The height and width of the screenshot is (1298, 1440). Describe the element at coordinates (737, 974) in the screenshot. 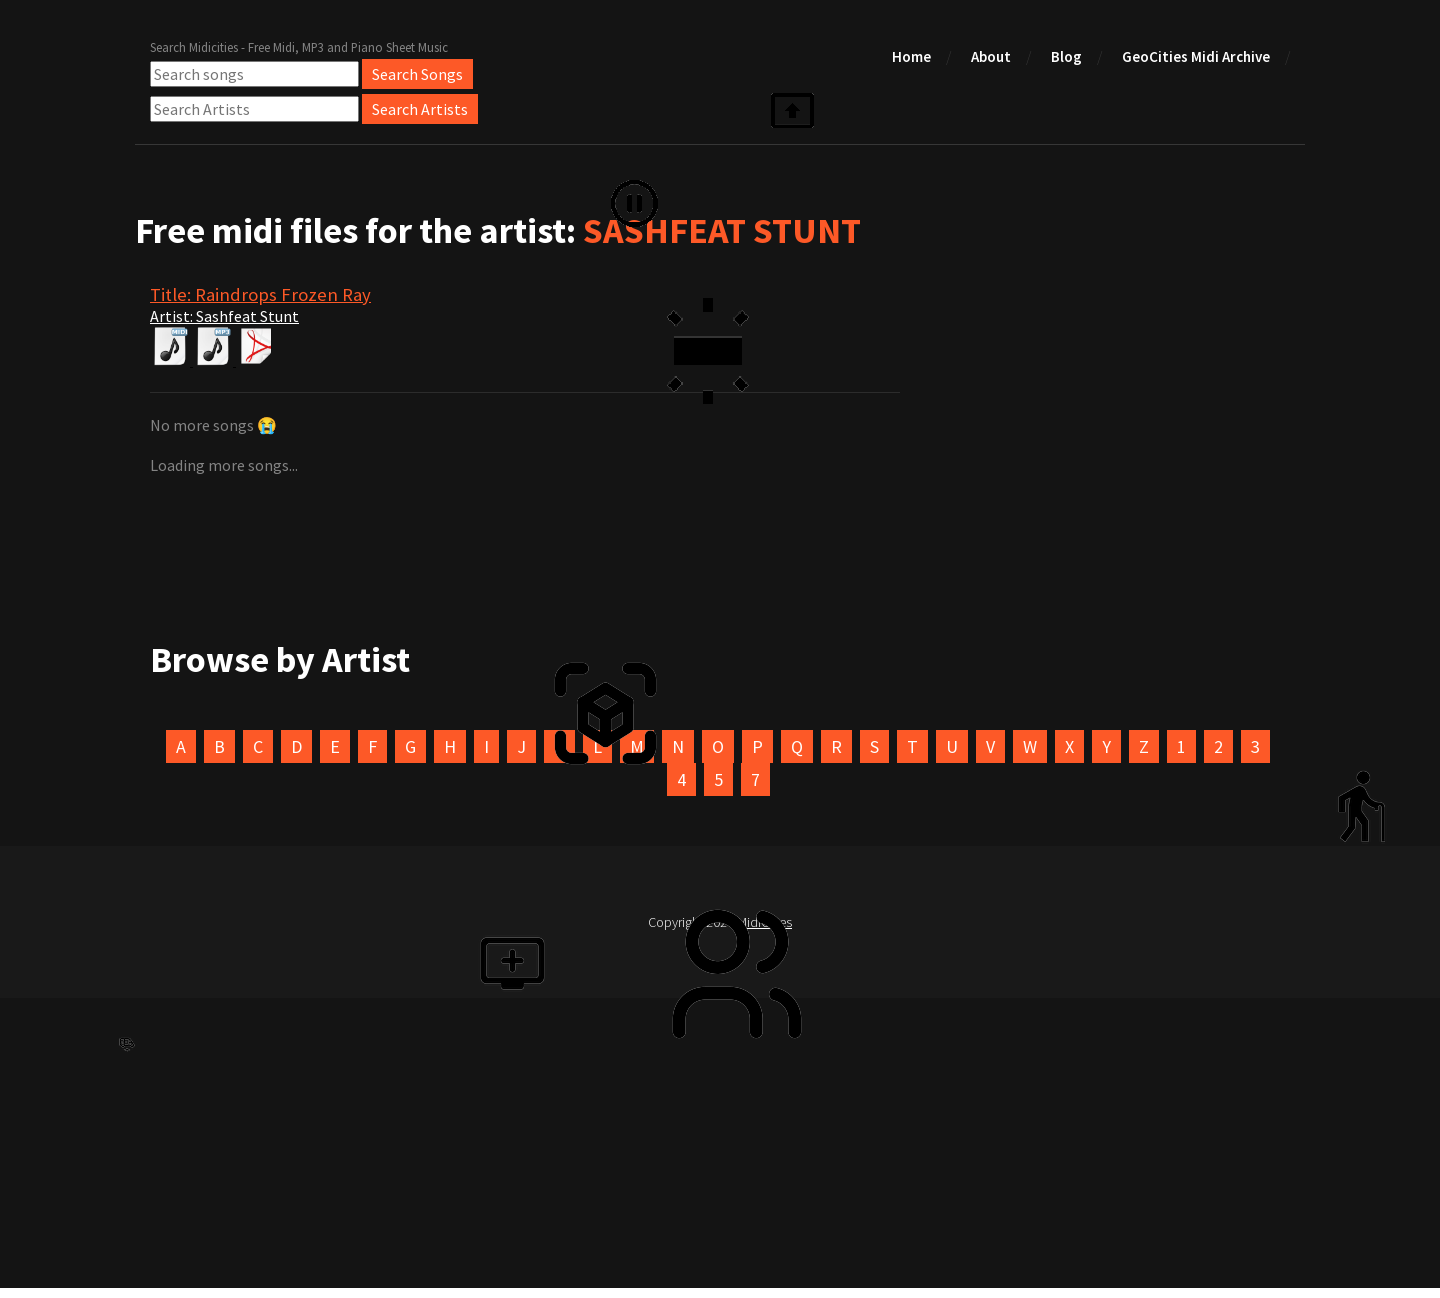

I see `view all users or team members` at that location.